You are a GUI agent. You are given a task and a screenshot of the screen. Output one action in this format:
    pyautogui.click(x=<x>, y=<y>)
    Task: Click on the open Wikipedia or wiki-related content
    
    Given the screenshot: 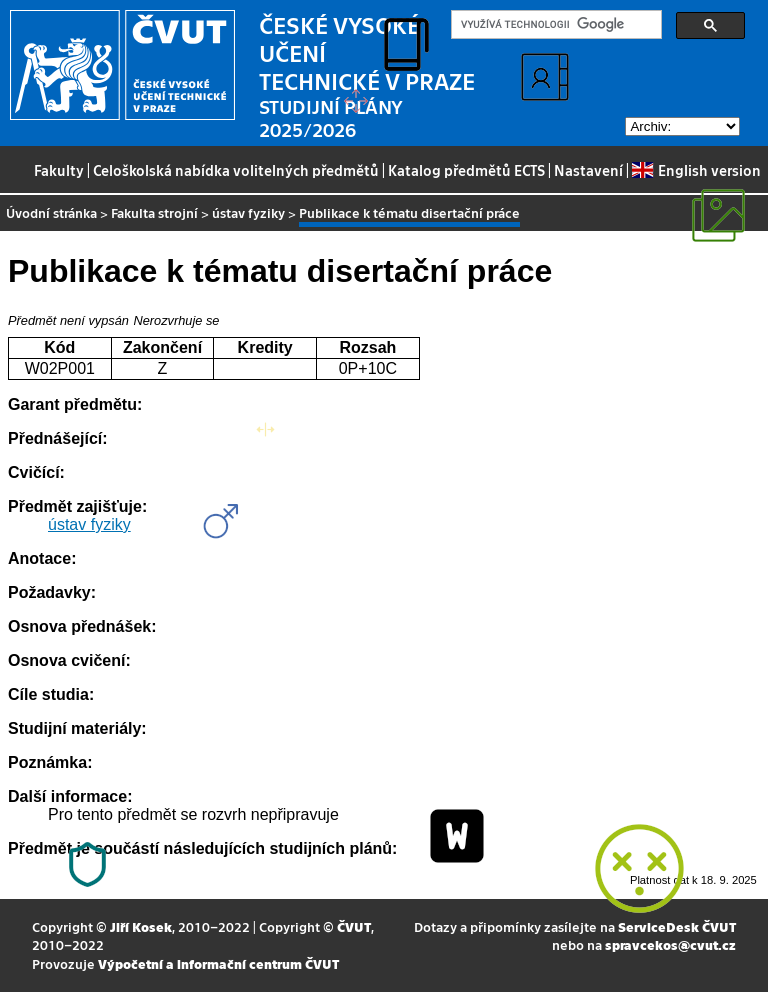 What is the action you would take?
    pyautogui.click(x=457, y=836)
    